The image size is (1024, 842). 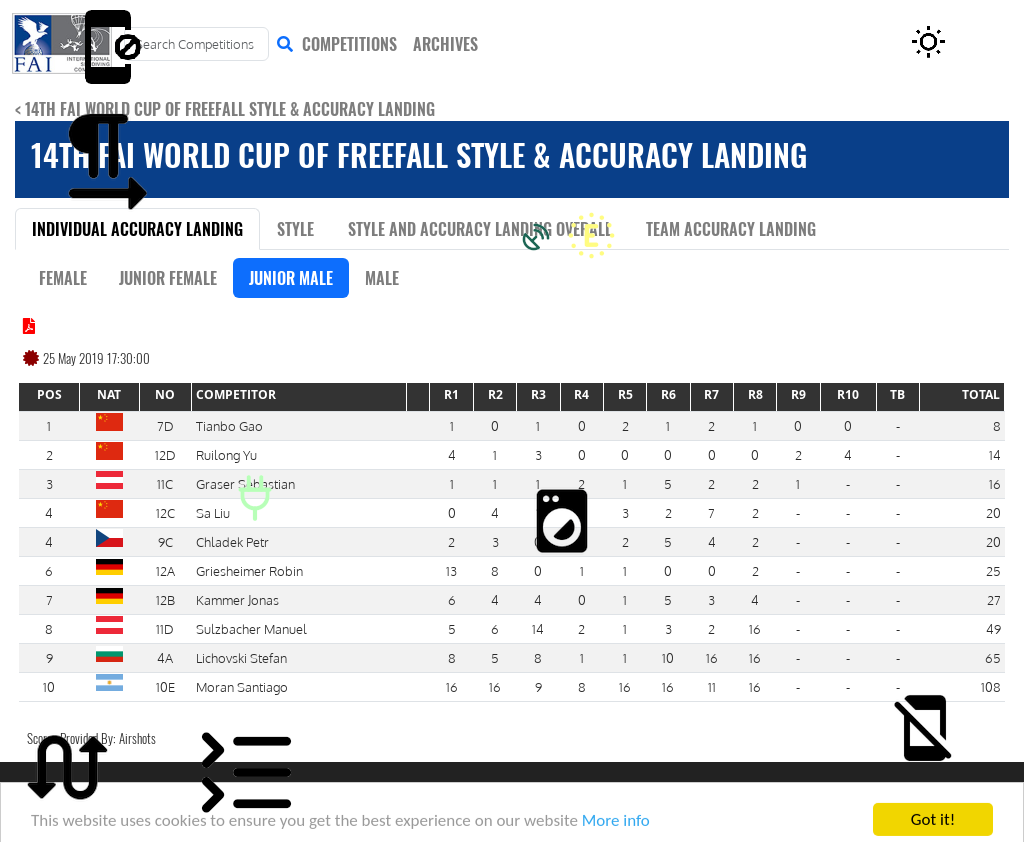 What do you see at coordinates (562, 521) in the screenshot?
I see `find nearby laundromats or laundry services` at bounding box center [562, 521].